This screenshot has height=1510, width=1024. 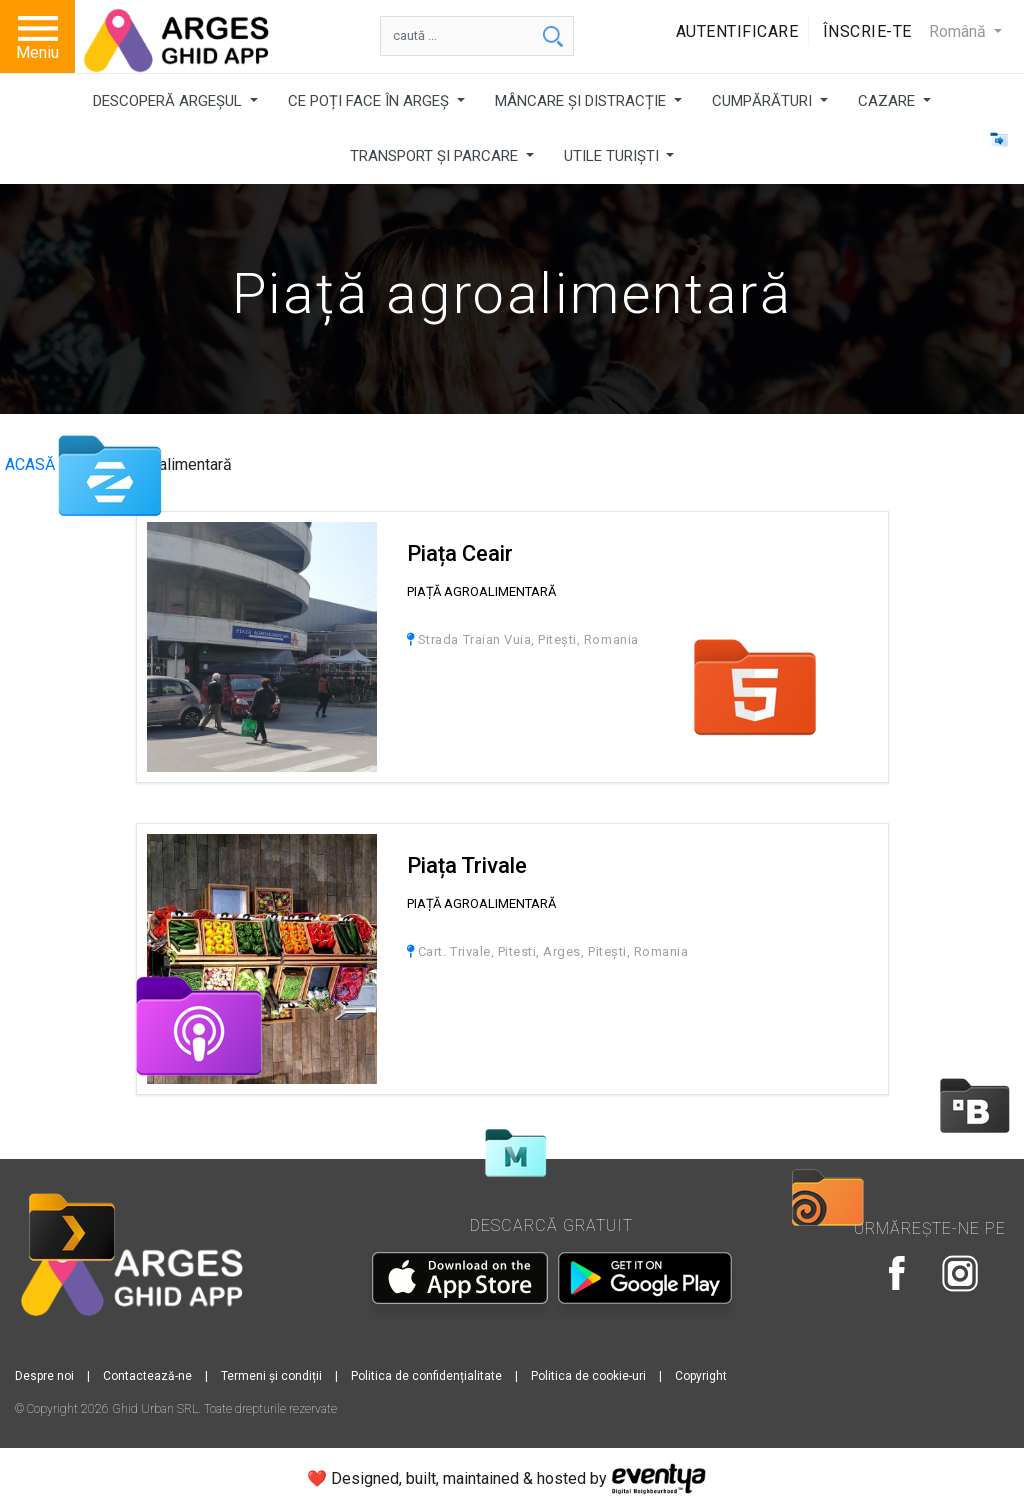 What do you see at coordinates (754, 690) in the screenshot?
I see `open folder containing HTML files` at bounding box center [754, 690].